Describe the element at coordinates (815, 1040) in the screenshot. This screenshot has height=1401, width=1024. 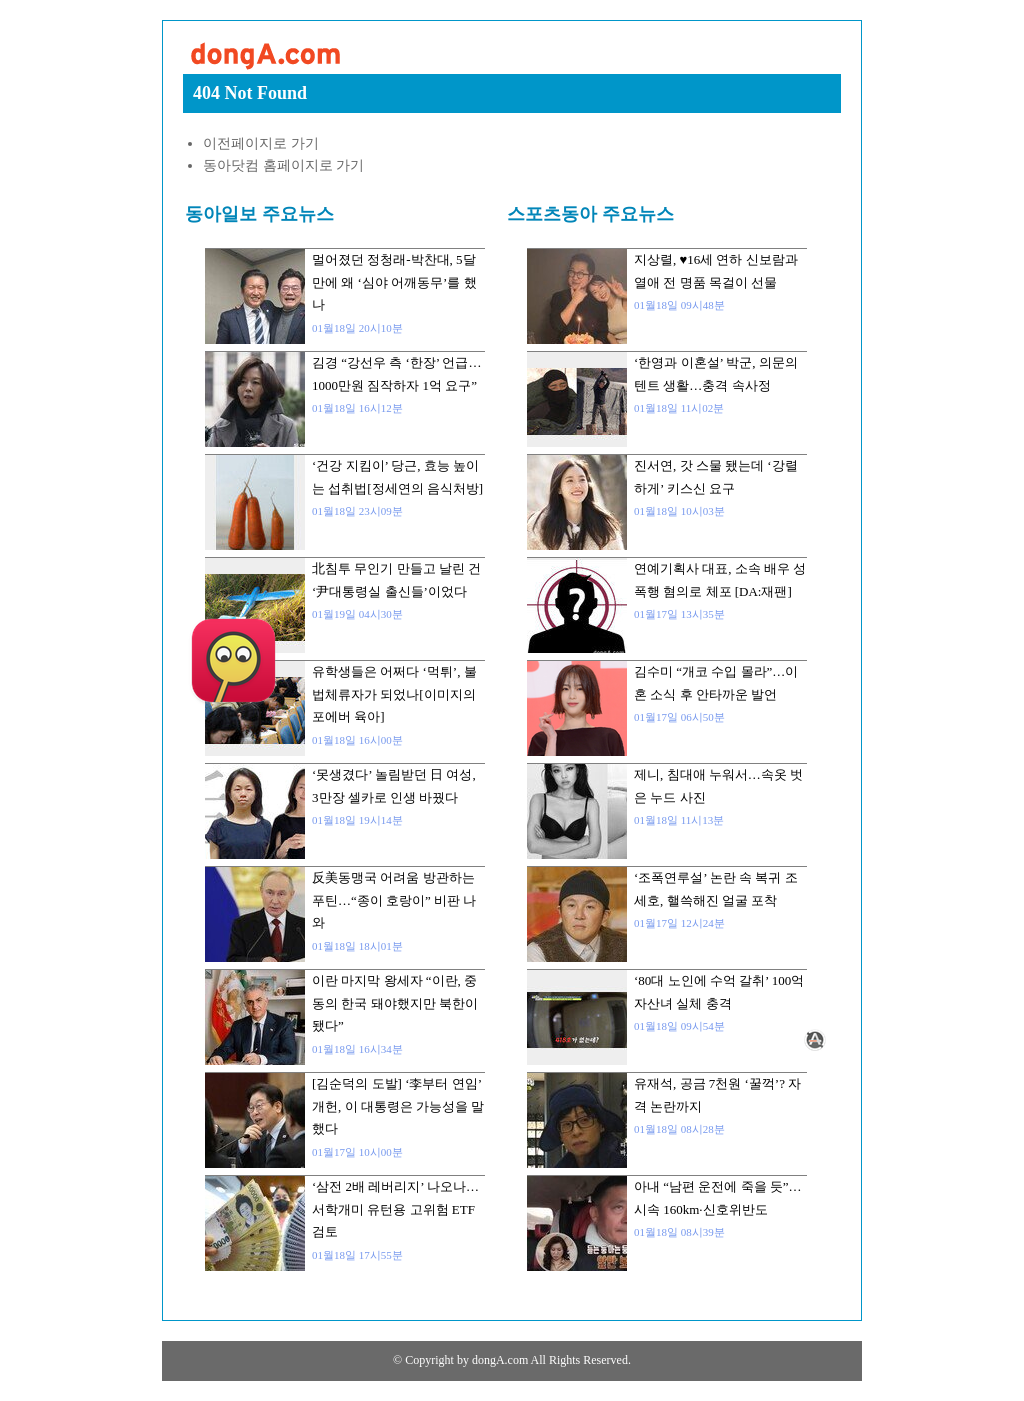
I see `check for available software updates` at that location.